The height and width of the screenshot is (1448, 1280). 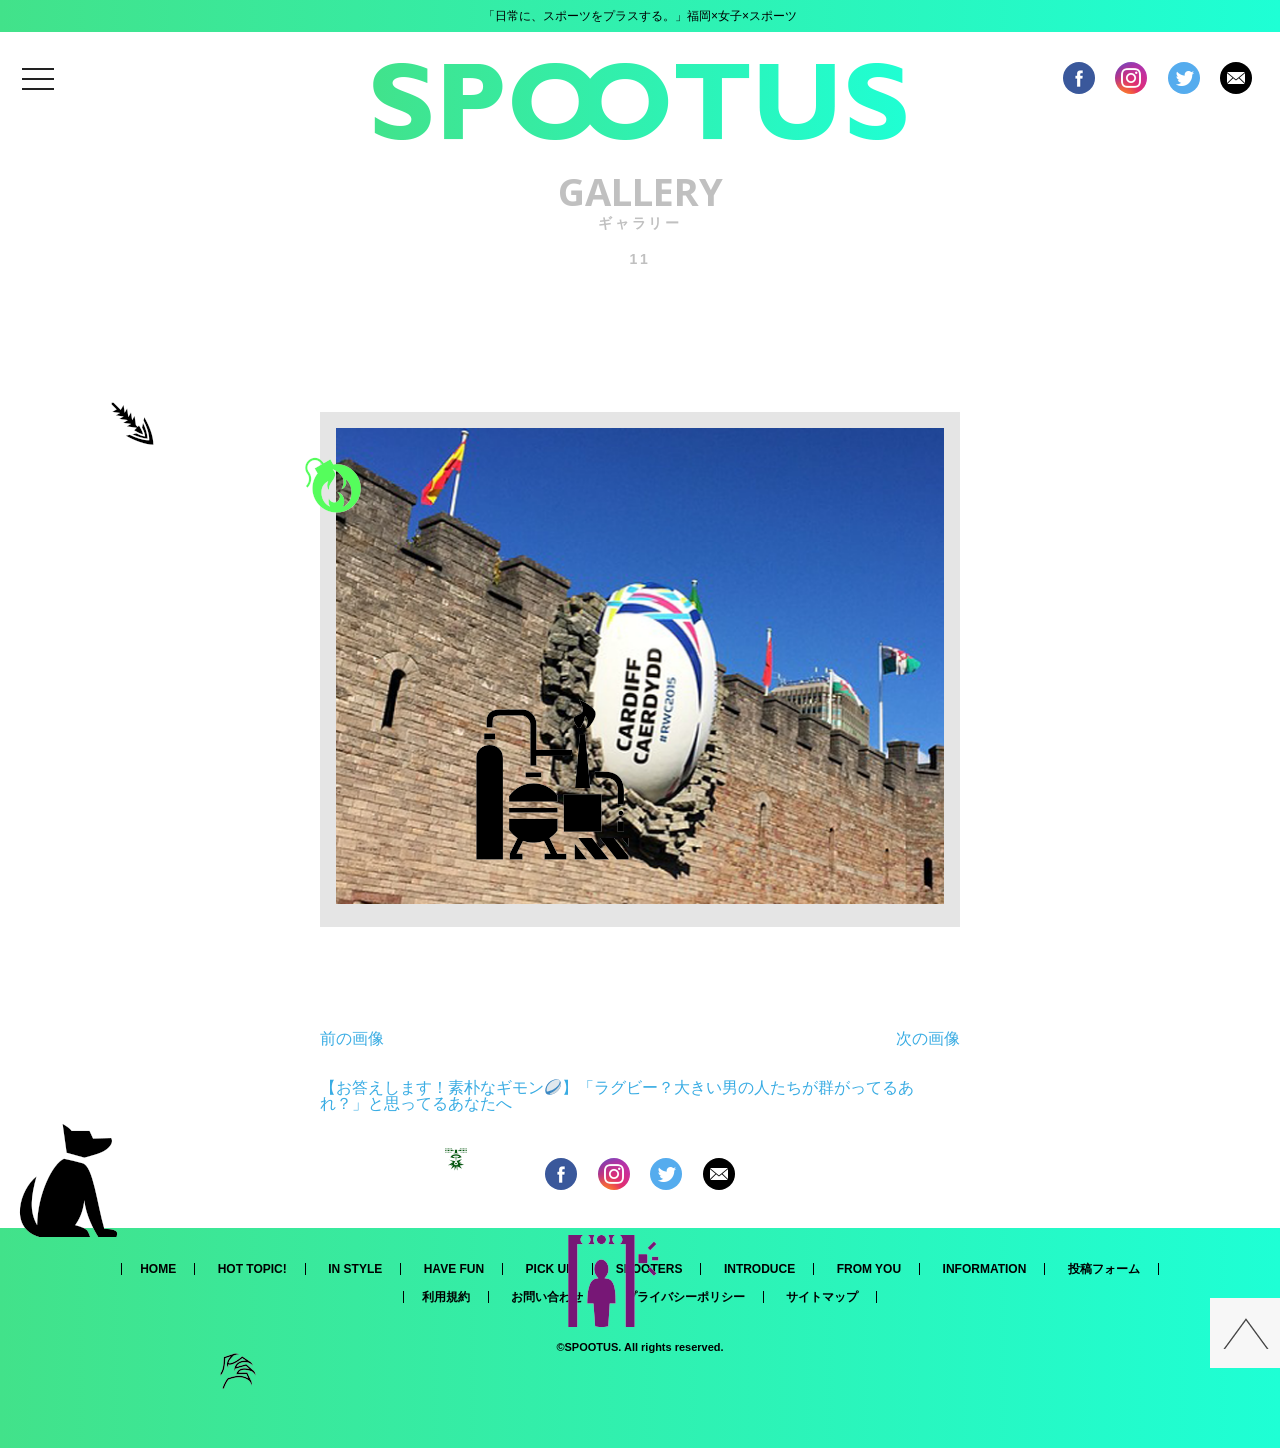 What do you see at coordinates (611, 1281) in the screenshot?
I see `security checkpoint or metal detector gate` at bounding box center [611, 1281].